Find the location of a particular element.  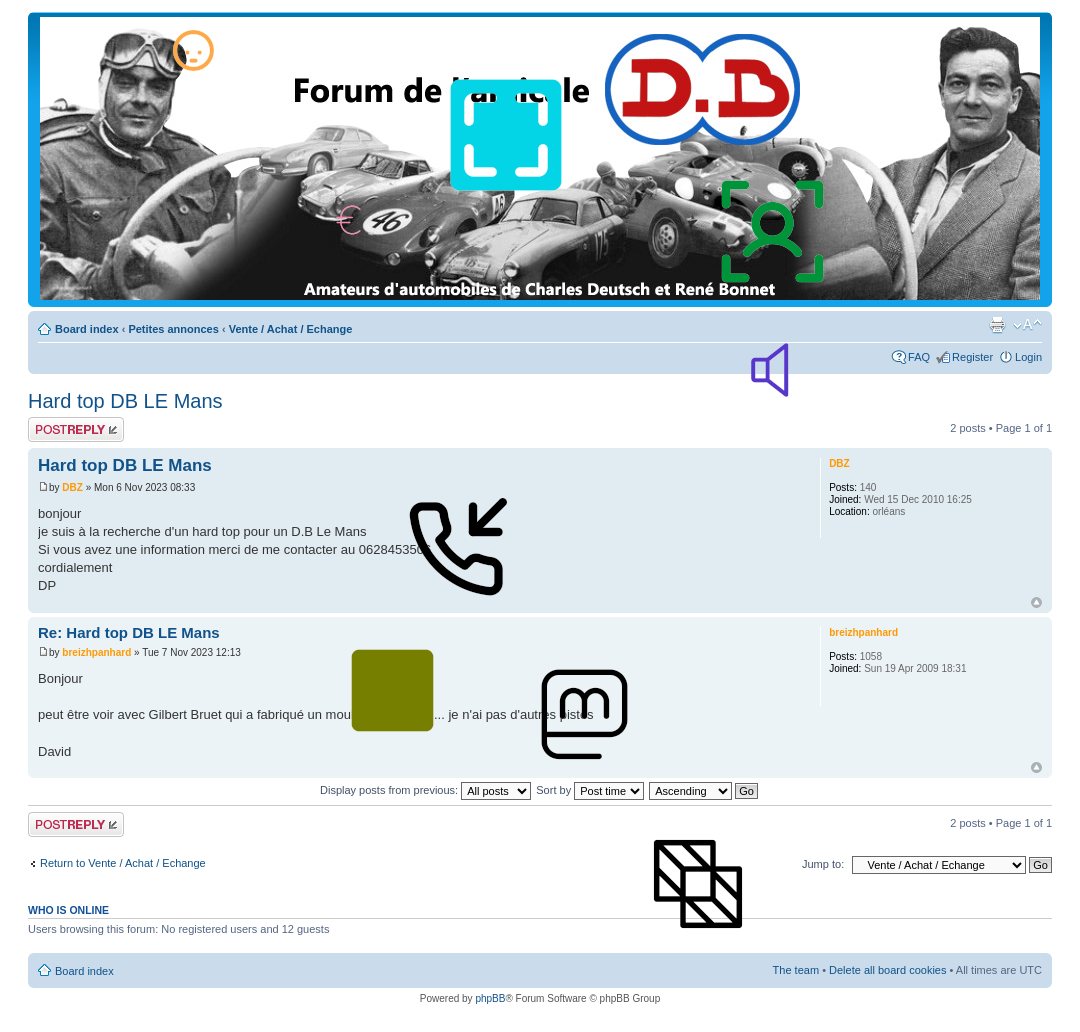

indicates a sad or disappointed mood is located at coordinates (193, 50).